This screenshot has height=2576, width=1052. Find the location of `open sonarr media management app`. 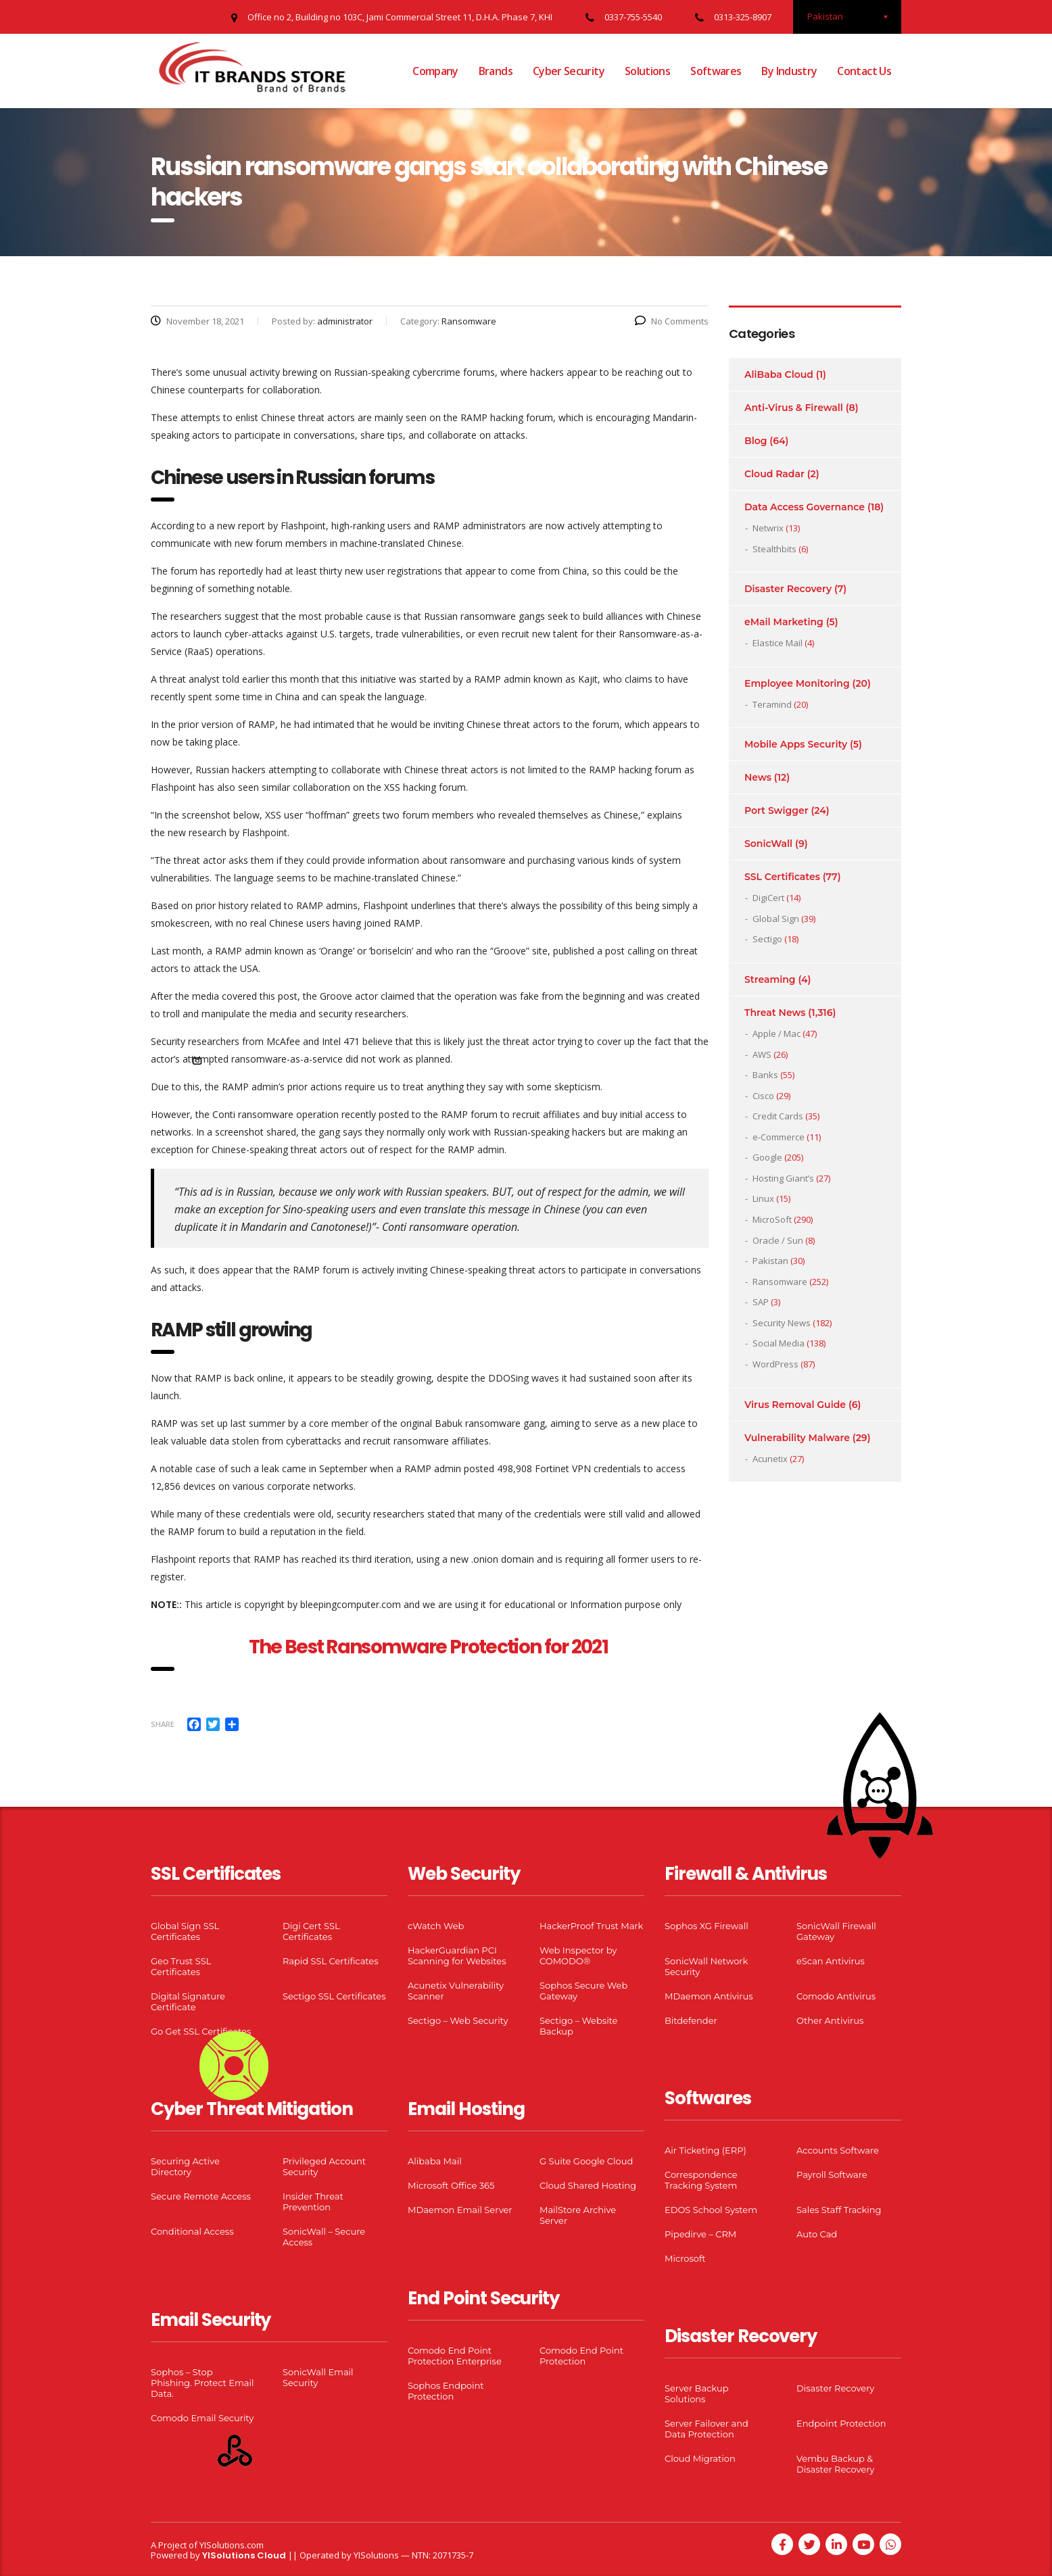

open sonarr media management app is located at coordinates (234, 2066).